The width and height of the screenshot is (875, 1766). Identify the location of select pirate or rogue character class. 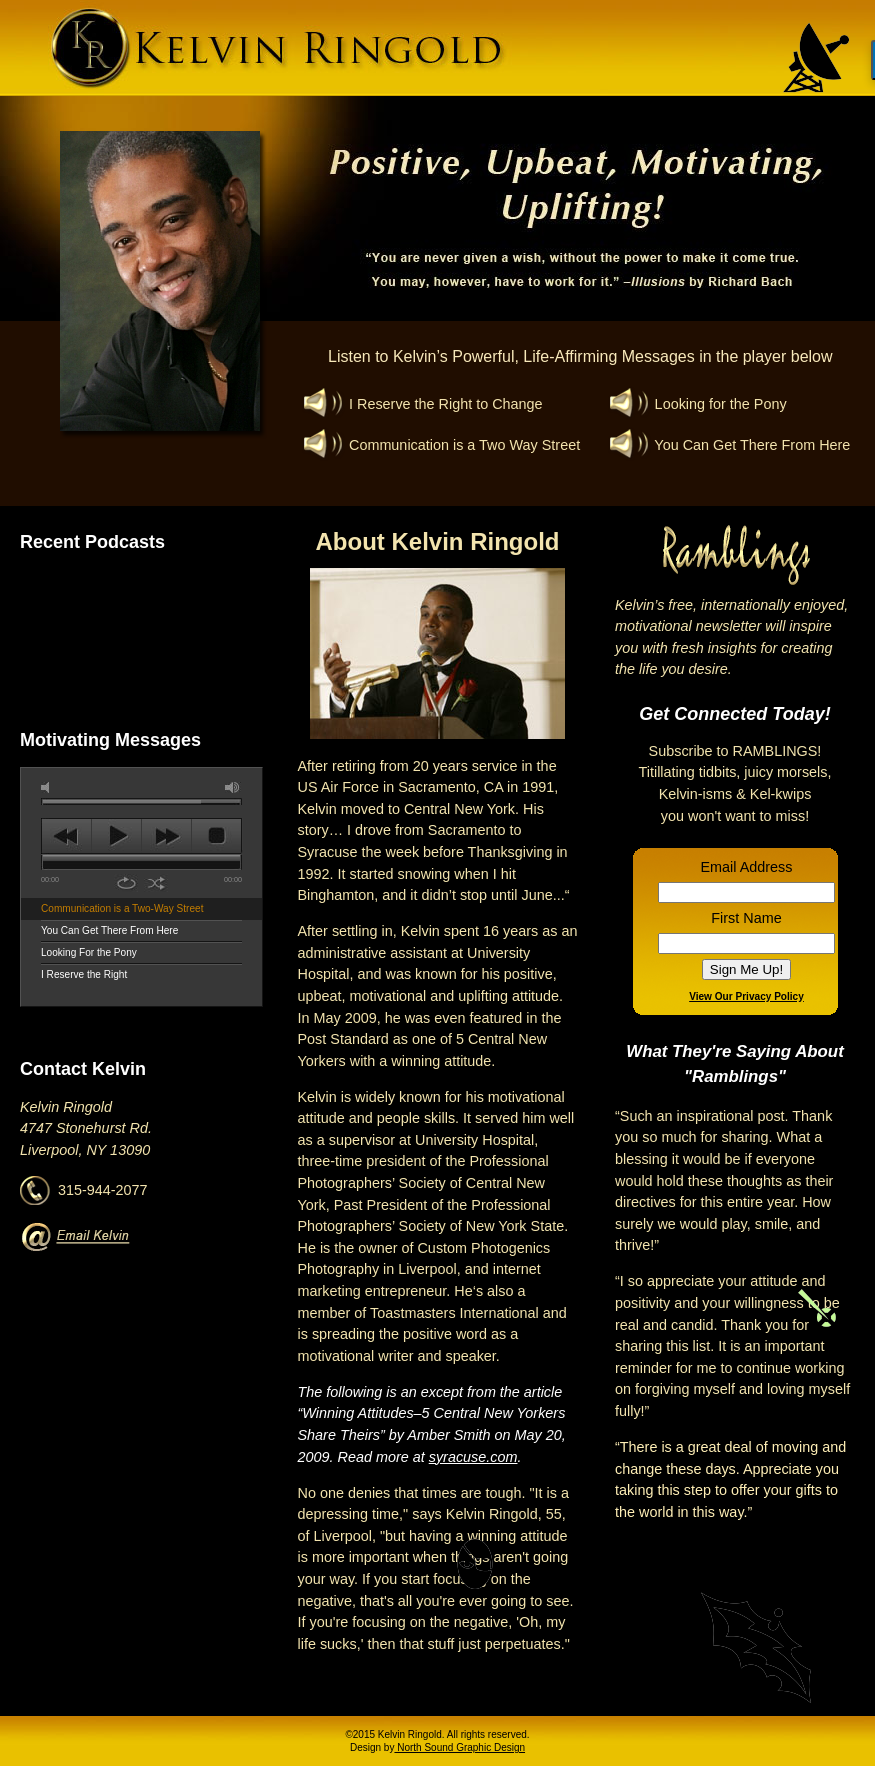
(475, 1564).